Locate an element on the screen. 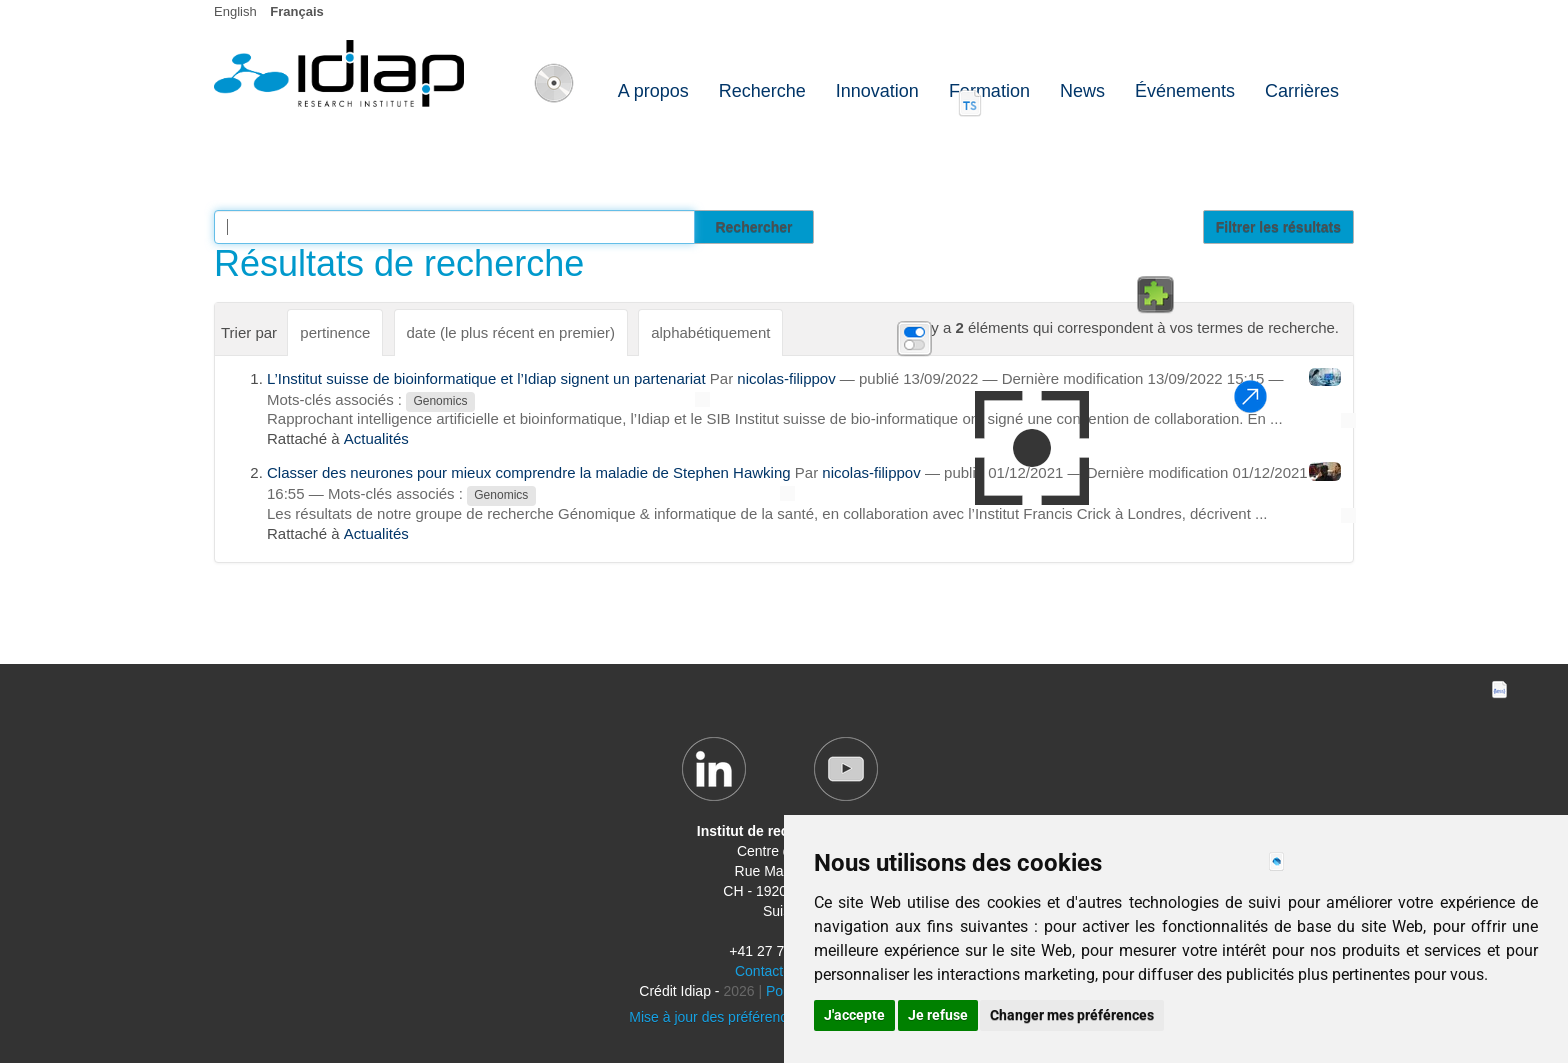  a LESS stylesheet file is located at coordinates (1499, 689).